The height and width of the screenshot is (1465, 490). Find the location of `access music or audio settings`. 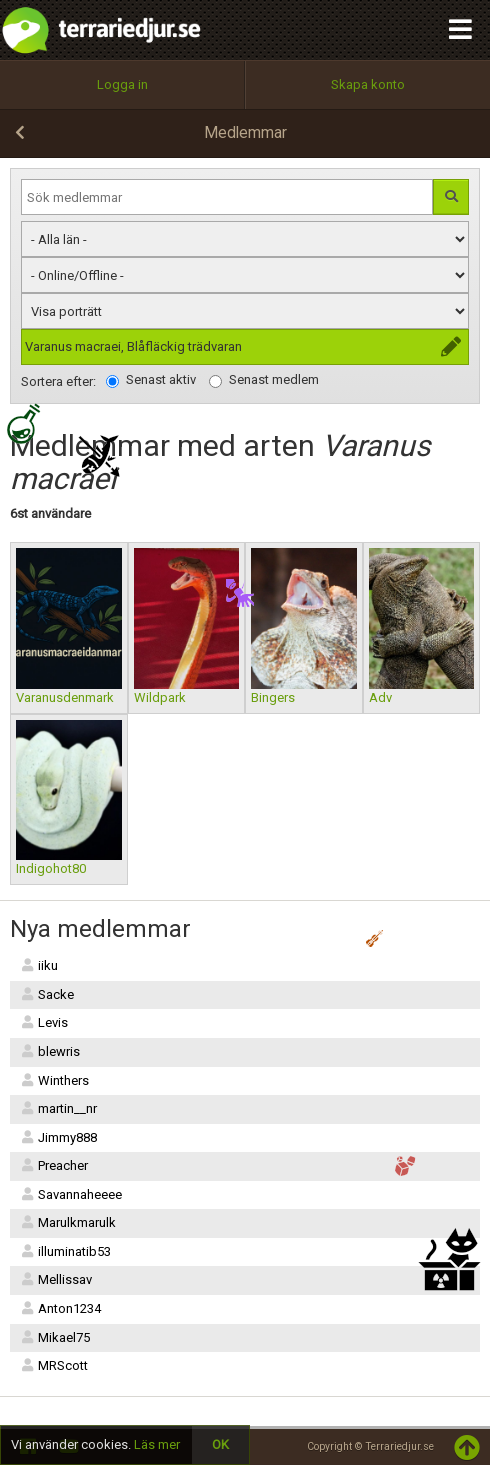

access music or audio settings is located at coordinates (374, 938).